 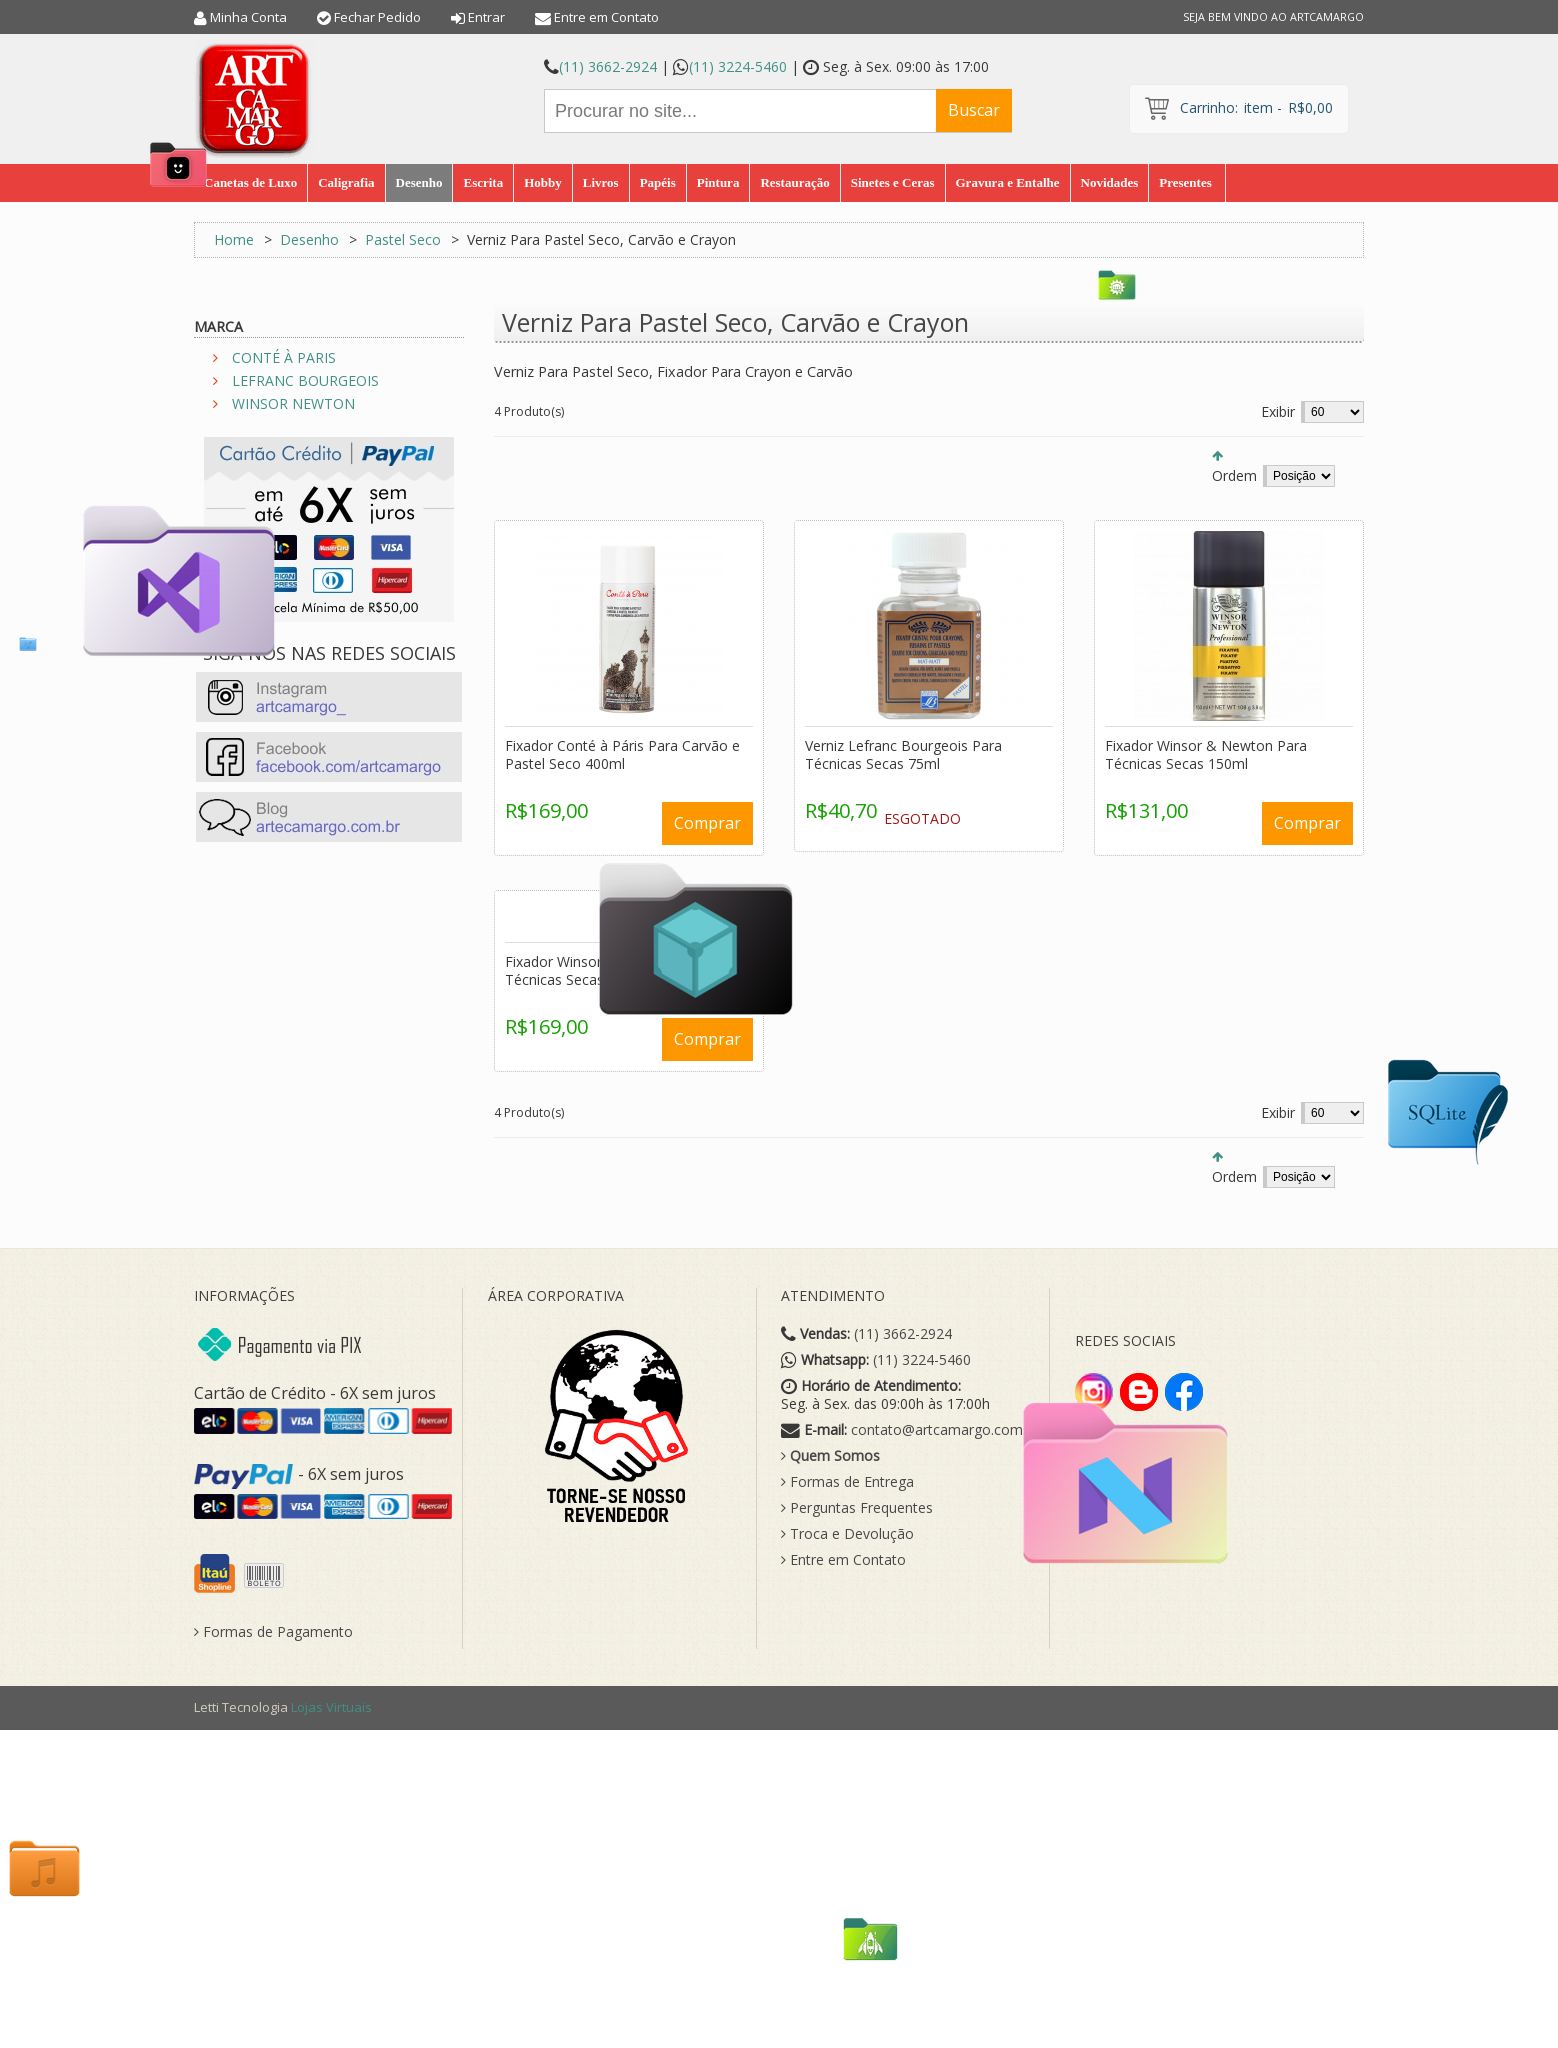 What do you see at coordinates (870, 1940) in the screenshot?
I see `open your GameJolt games folder` at bounding box center [870, 1940].